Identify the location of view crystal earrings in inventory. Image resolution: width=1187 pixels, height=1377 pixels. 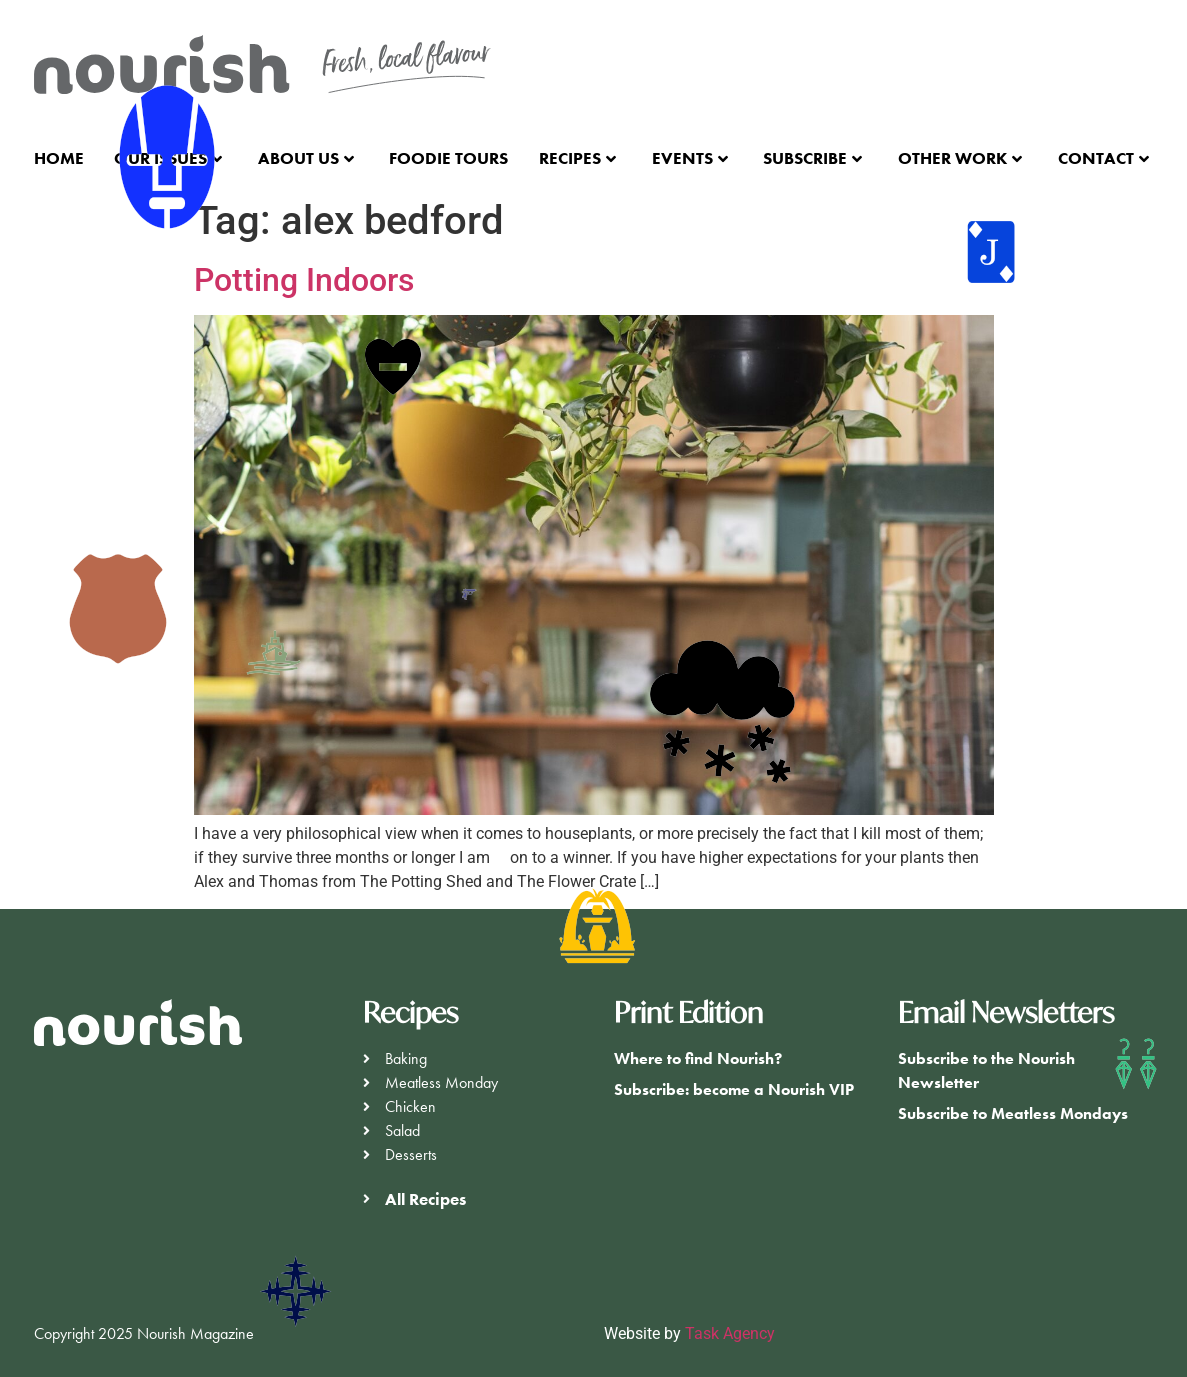
(1136, 1063).